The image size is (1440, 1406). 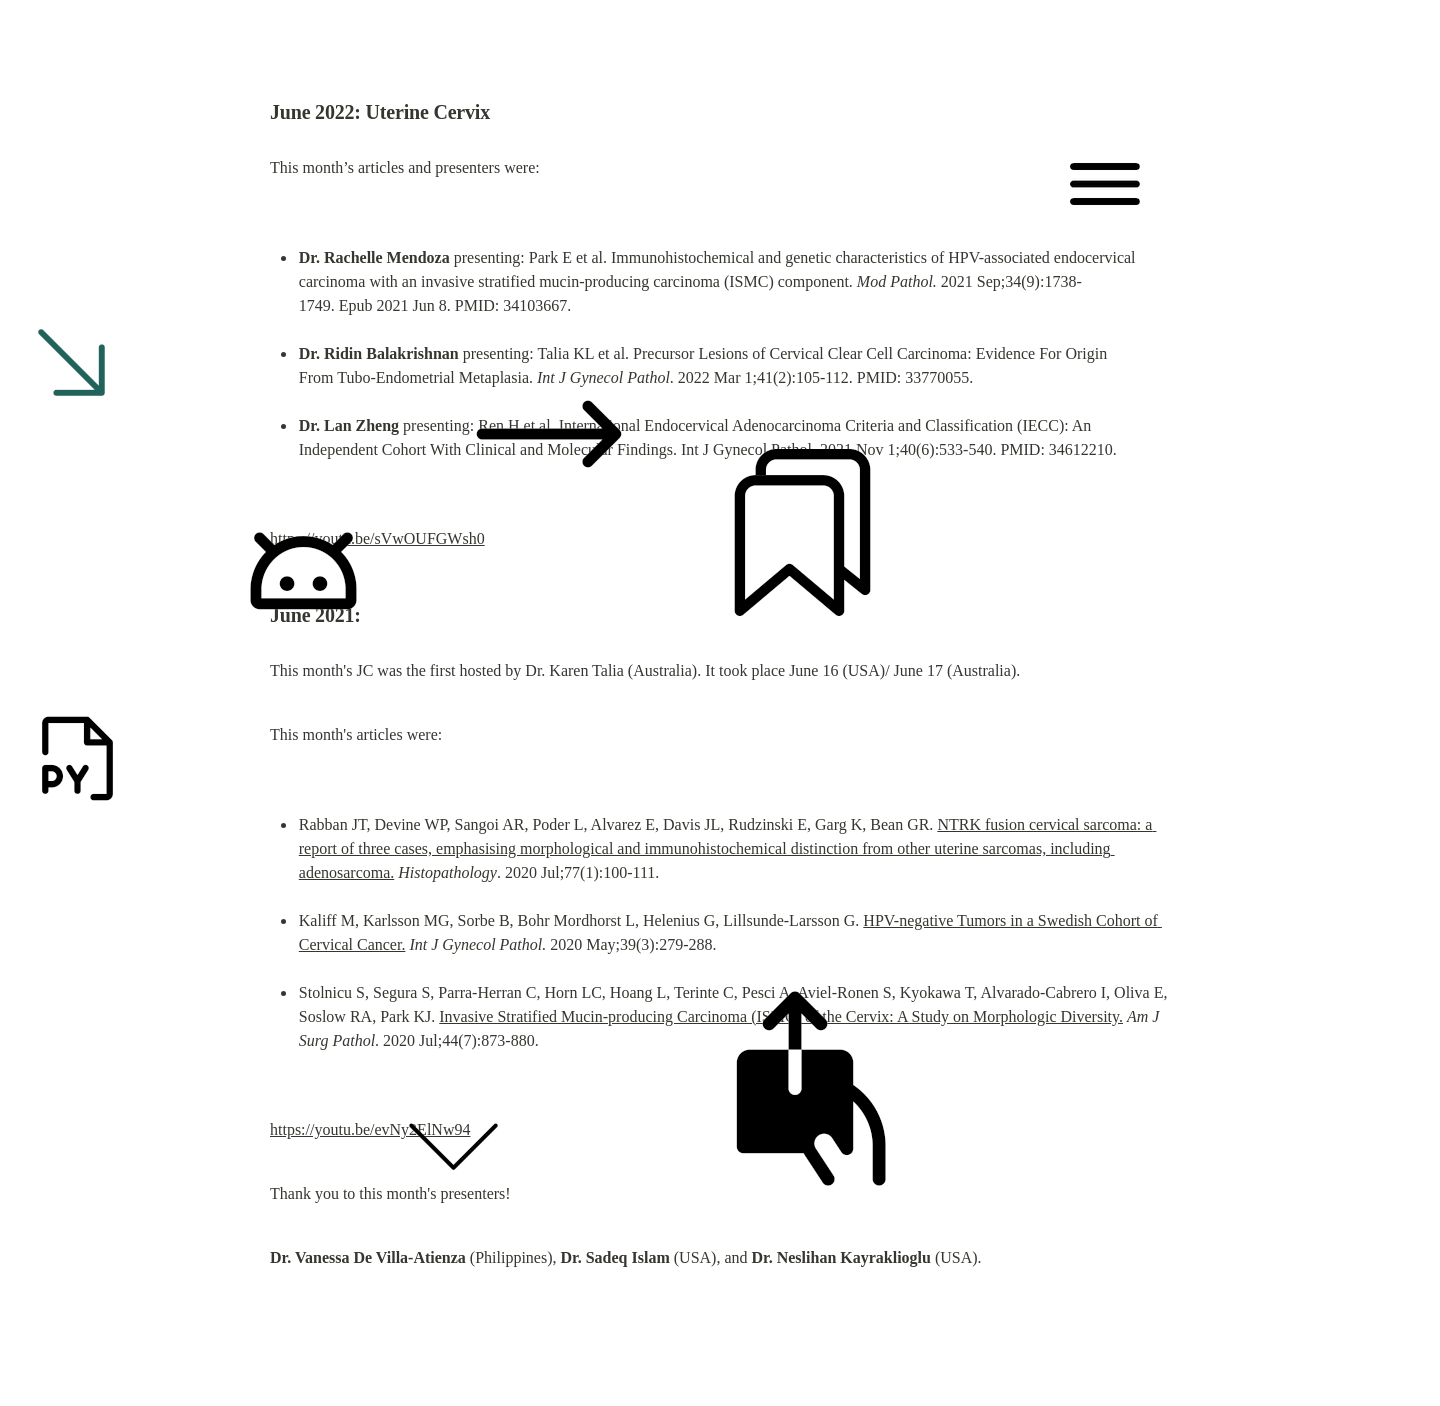 What do you see at coordinates (303, 574) in the screenshot?
I see `android device or operating system indicator` at bounding box center [303, 574].